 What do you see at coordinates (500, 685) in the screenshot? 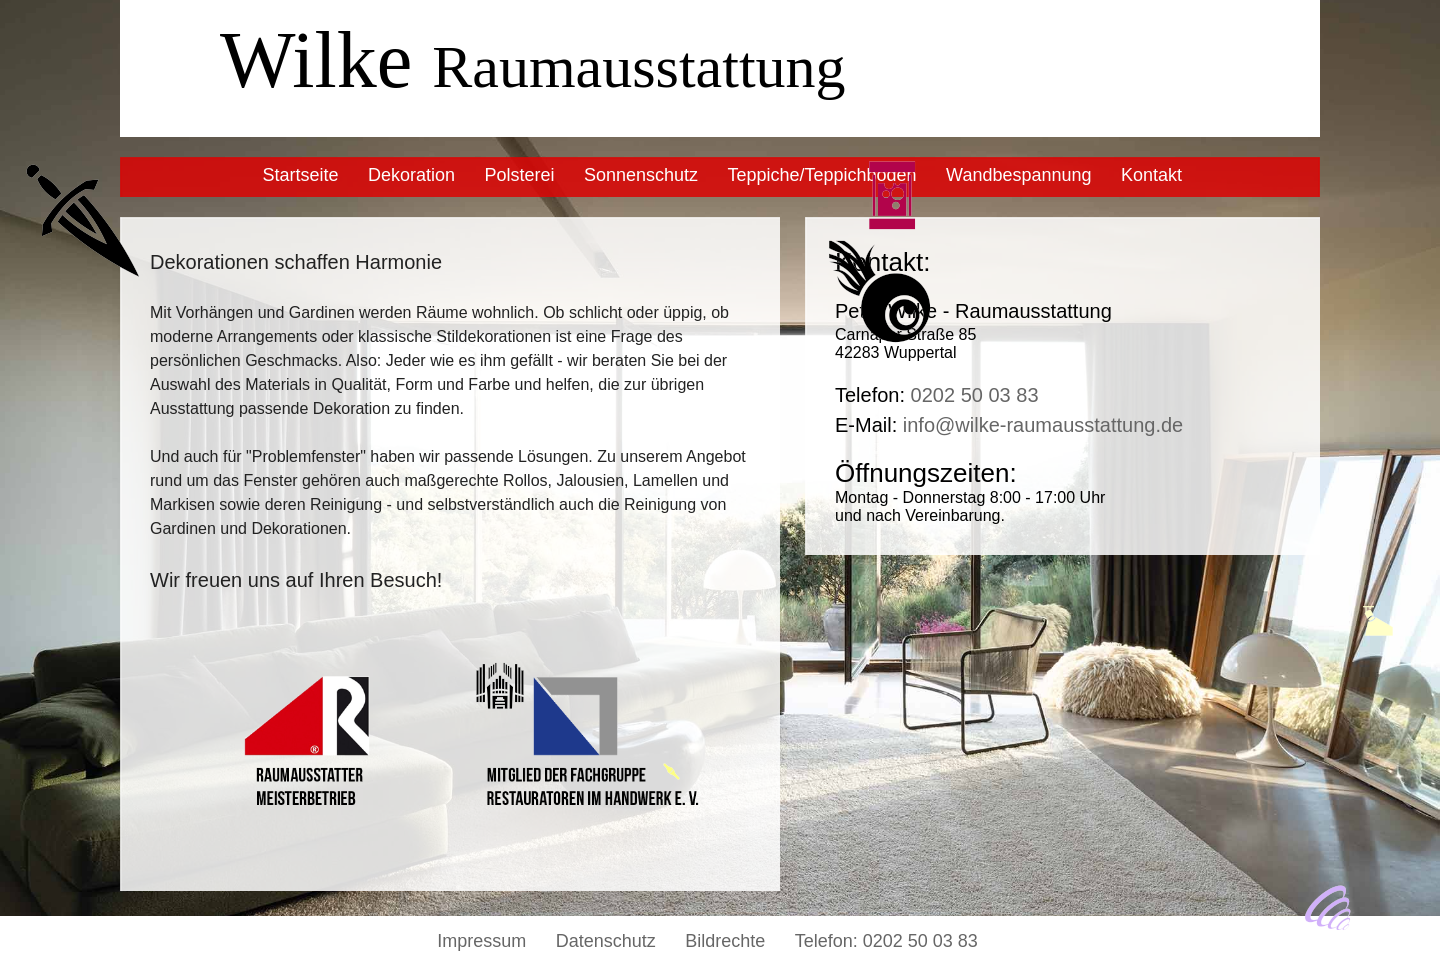
I see `access organ or church music settings` at bounding box center [500, 685].